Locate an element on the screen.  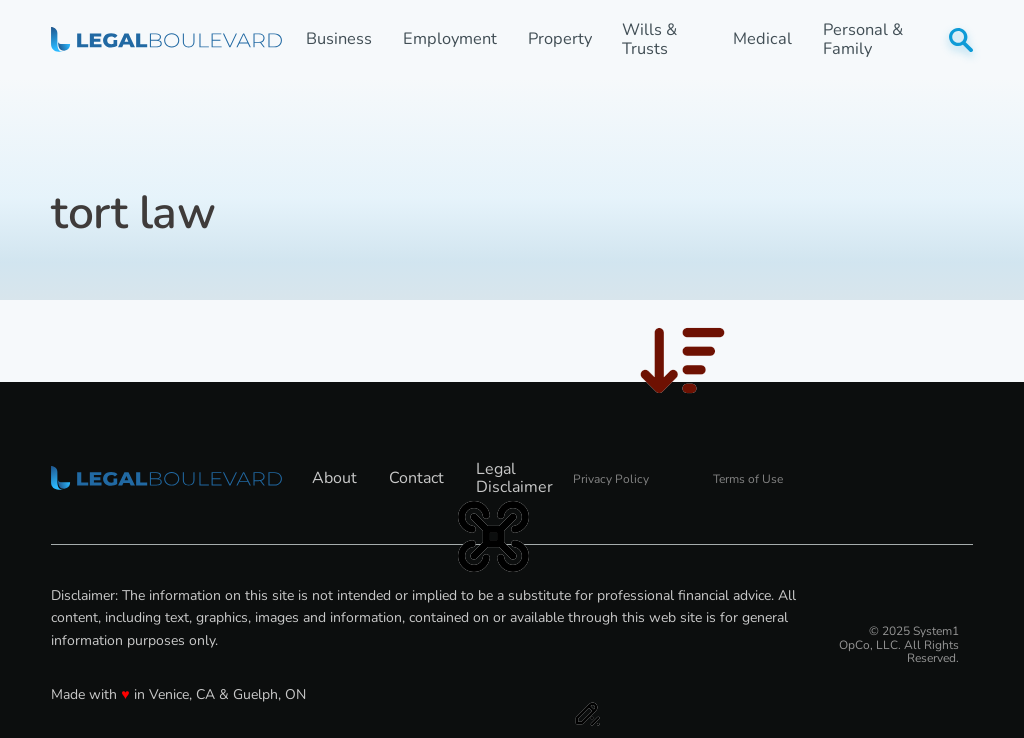
sort items in ascending order is located at coordinates (682, 360).